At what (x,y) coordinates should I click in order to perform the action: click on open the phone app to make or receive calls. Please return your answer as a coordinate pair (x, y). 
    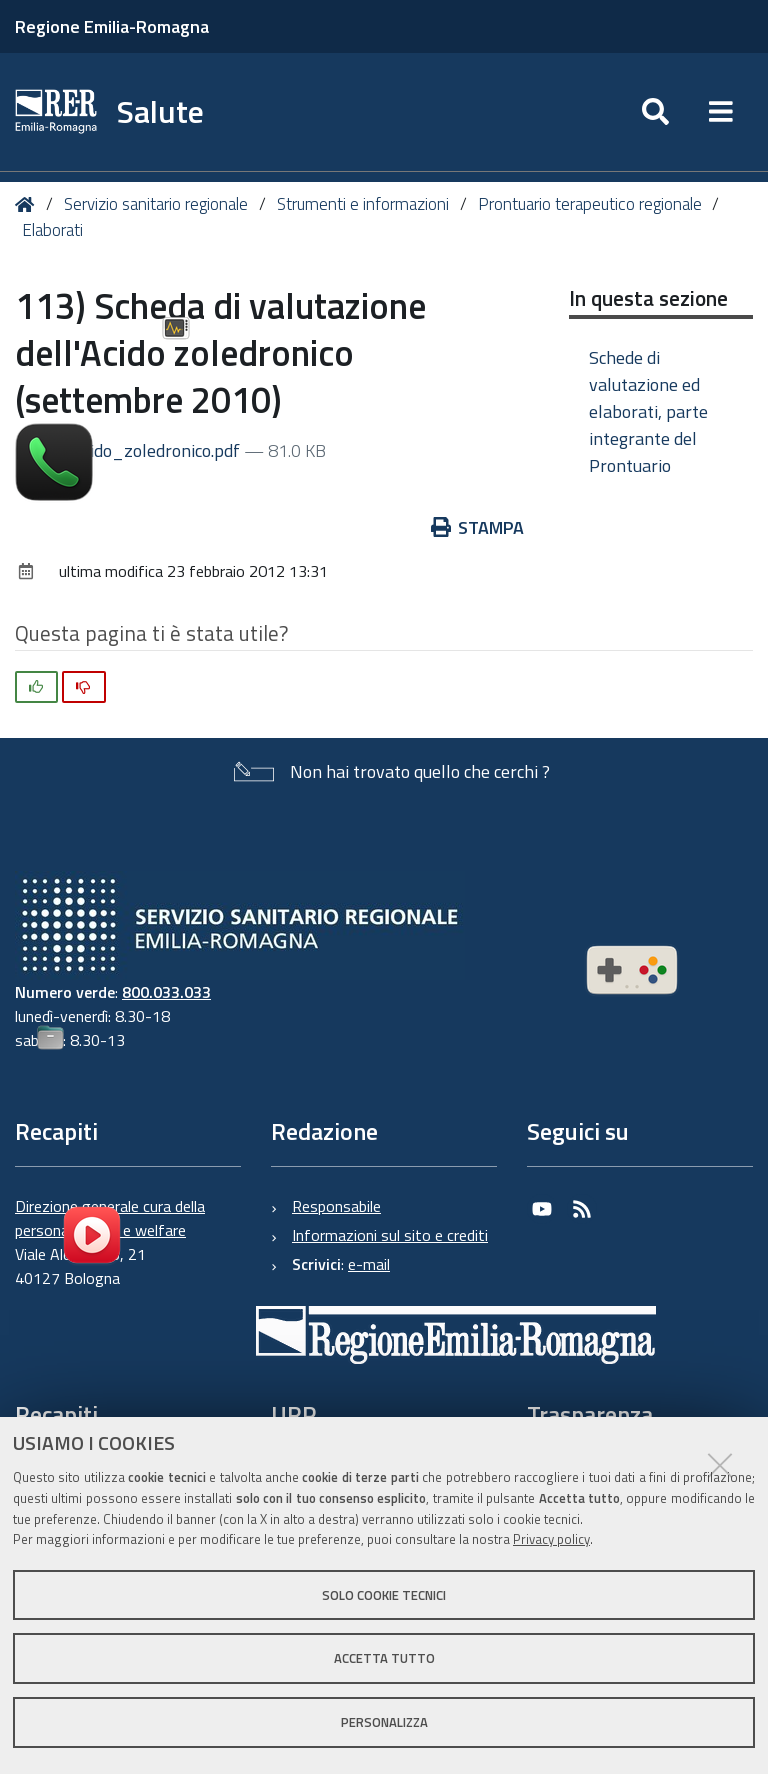
    Looking at the image, I should click on (54, 462).